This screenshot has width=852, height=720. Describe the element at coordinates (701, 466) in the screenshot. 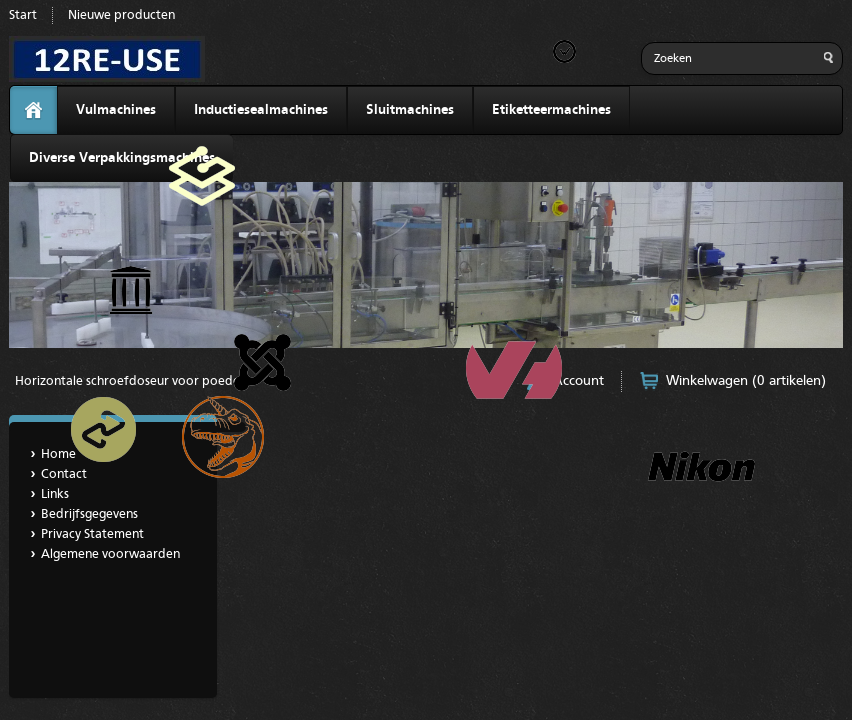

I see `Nikon brand logo` at that location.